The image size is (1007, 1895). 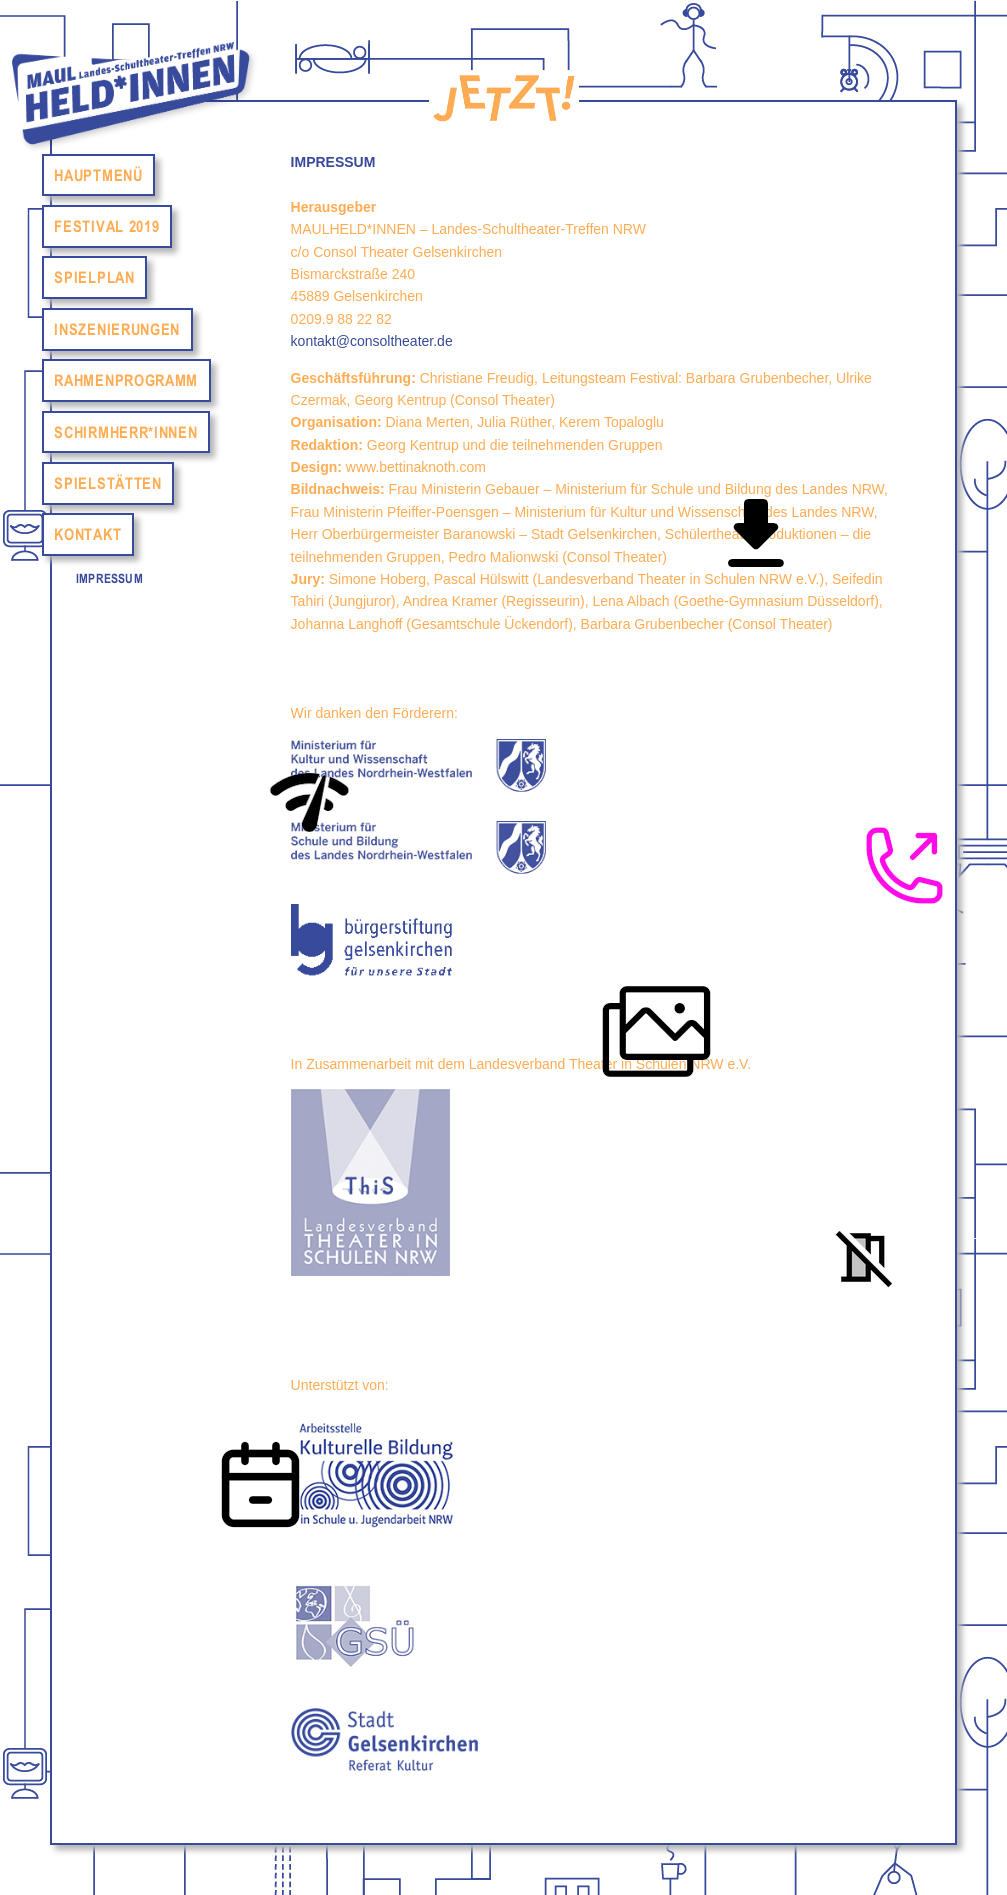 What do you see at coordinates (904, 865) in the screenshot?
I see `make an outgoing call` at bounding box center [904, 865].